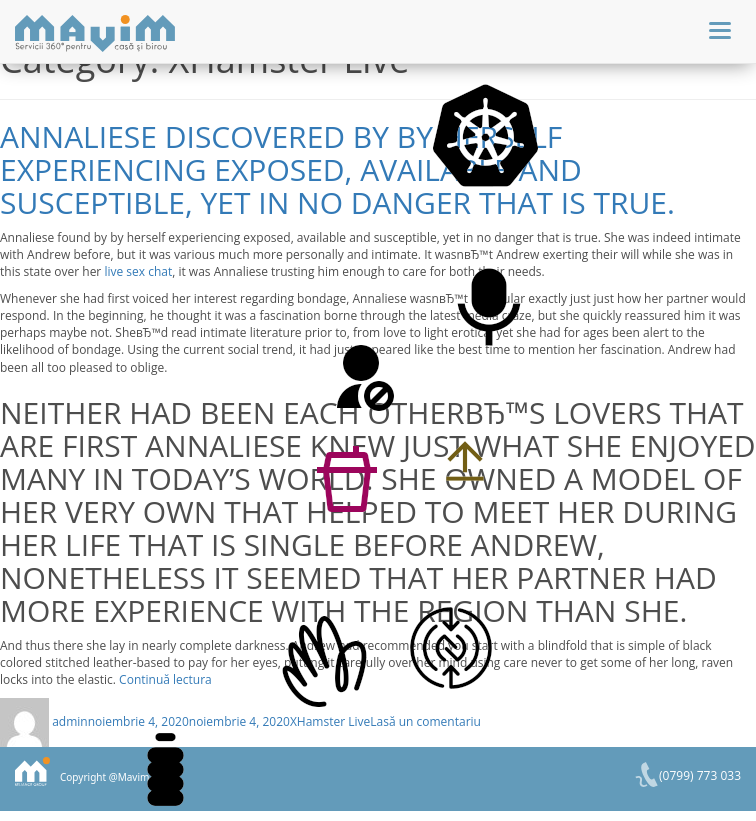 This screenshot has width=756, height=821. I want to click on track your water intake, so click(165, 769).